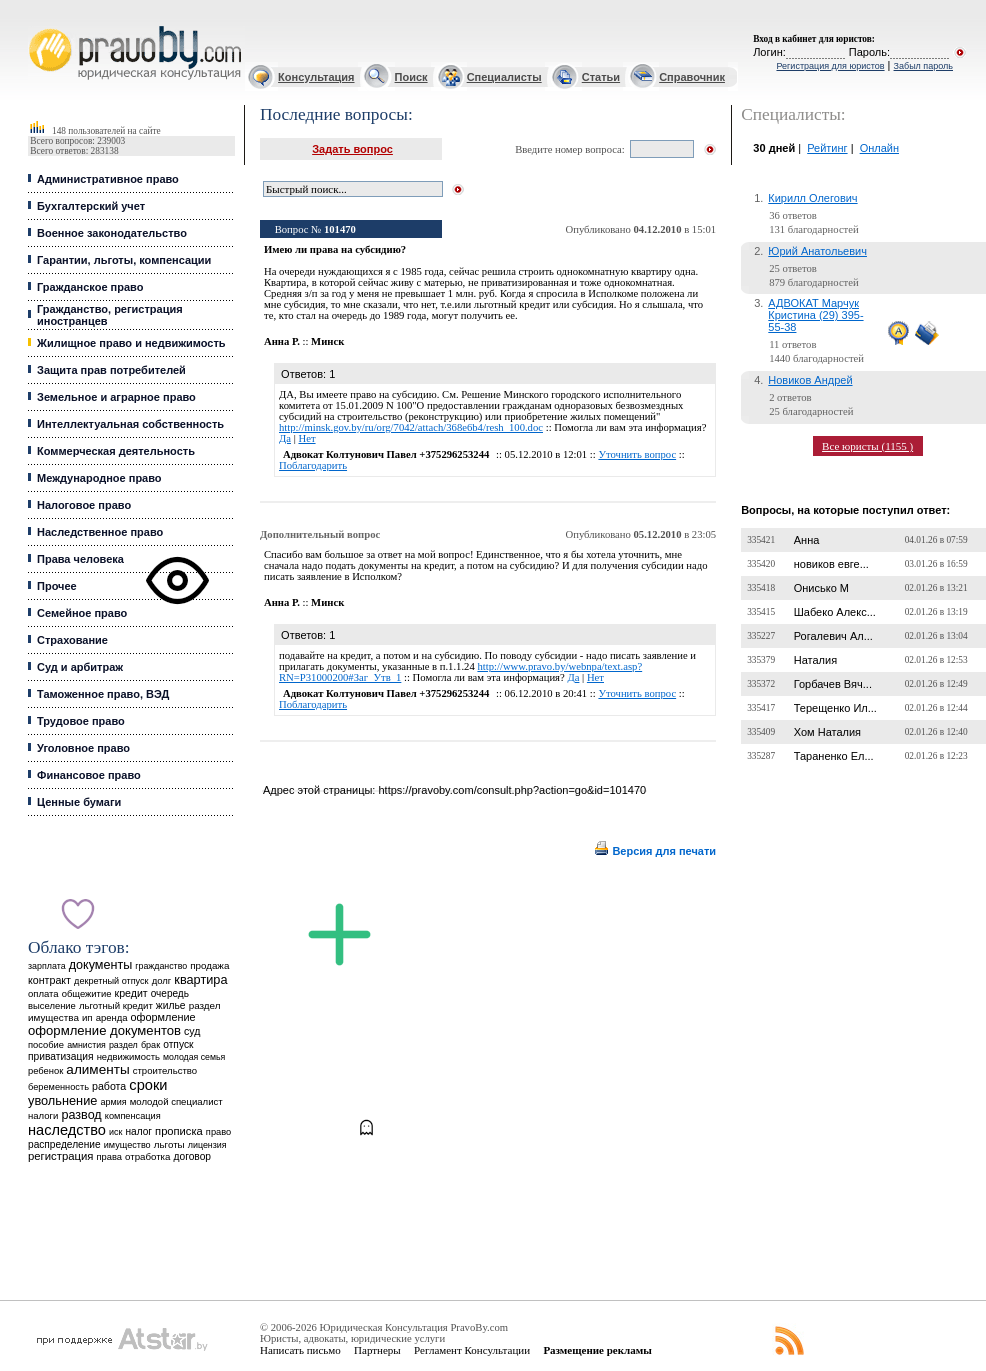  I want to click on view or preview content, so click(177, 580).